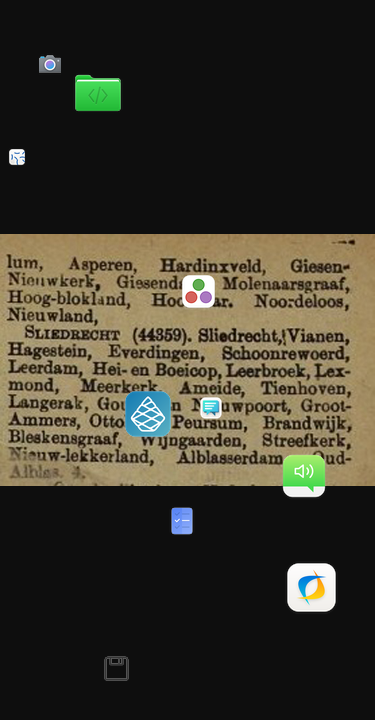 The height and width of the screenshot is (720, 375). I want to click on open Pinegrow web editor application, so click(148, 414).